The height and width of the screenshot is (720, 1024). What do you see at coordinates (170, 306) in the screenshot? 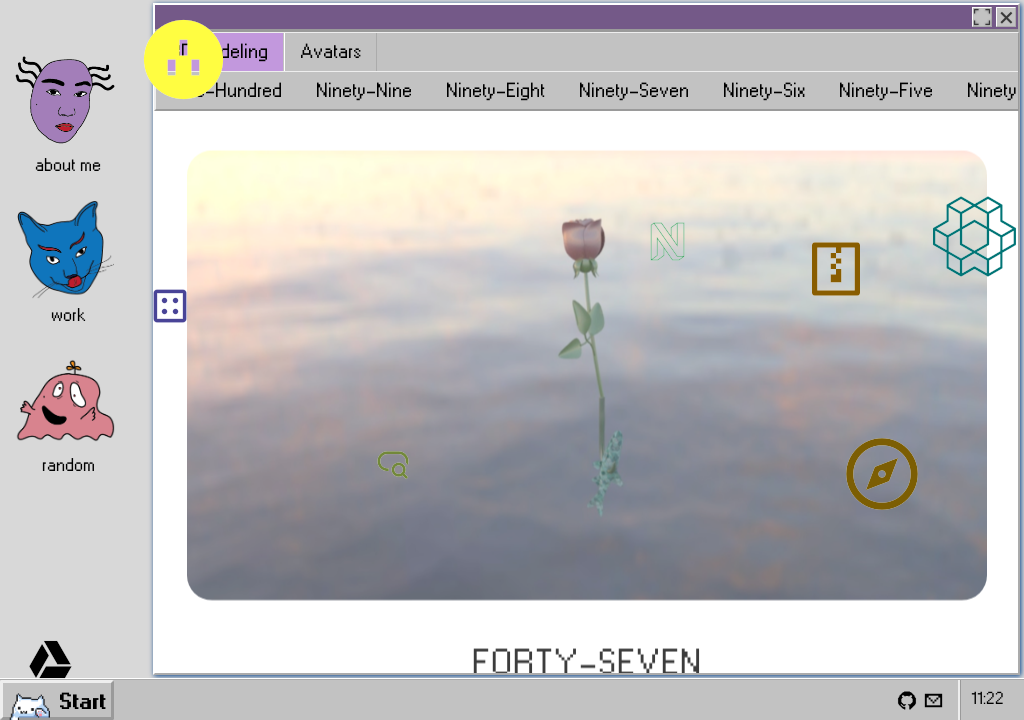
I see `randomize or shuffle content` at bounding box center [170, 306].